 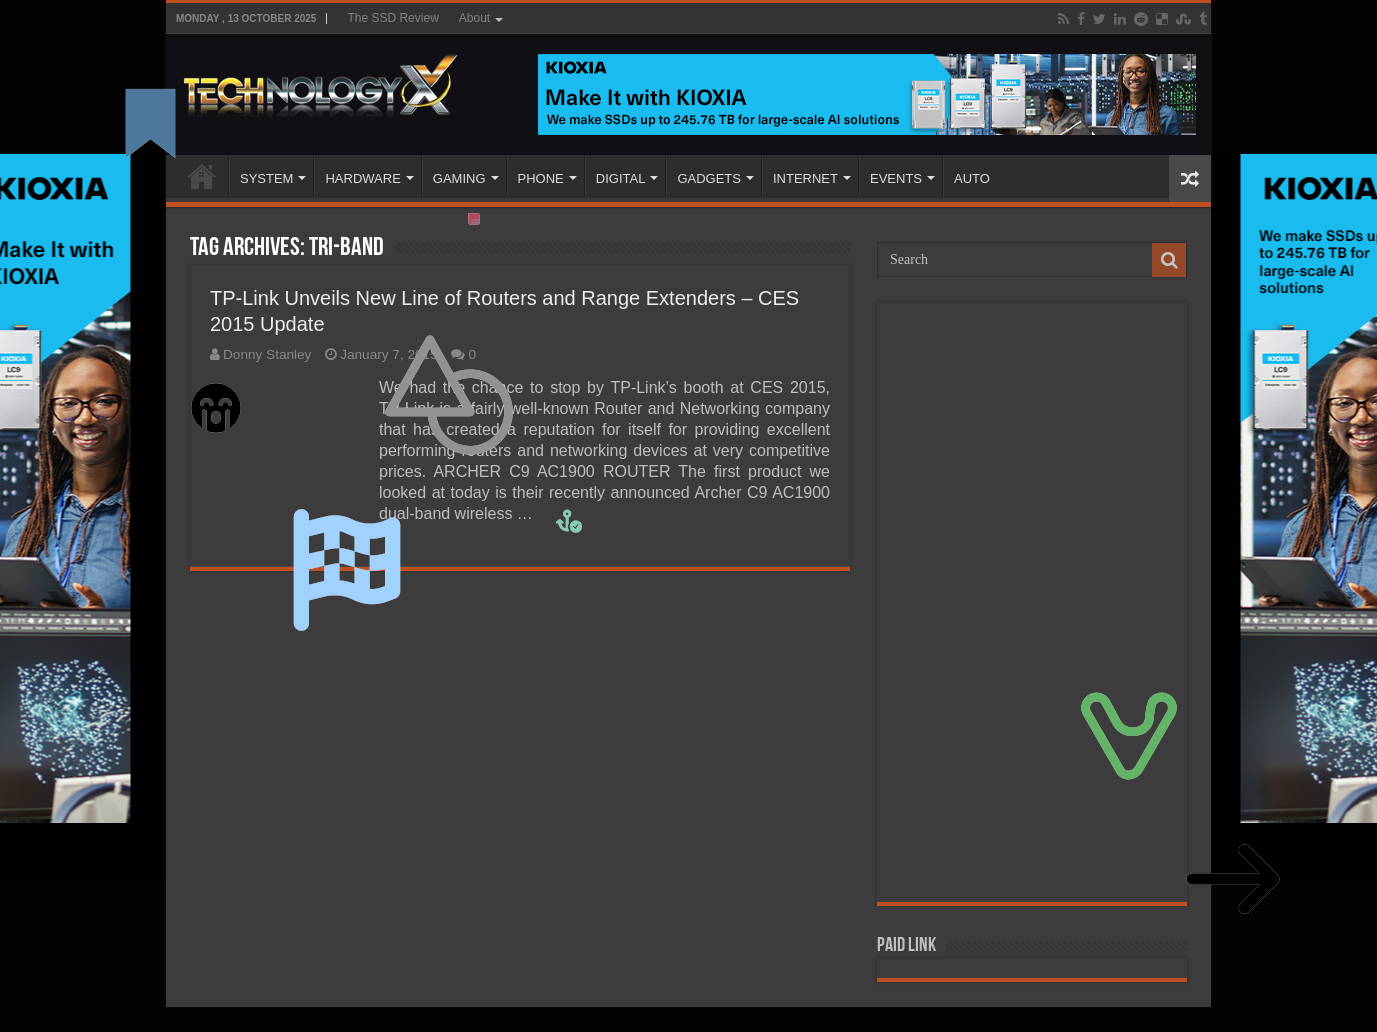 I want to click on open vivaldi browser, so click(x=1129, y=736).